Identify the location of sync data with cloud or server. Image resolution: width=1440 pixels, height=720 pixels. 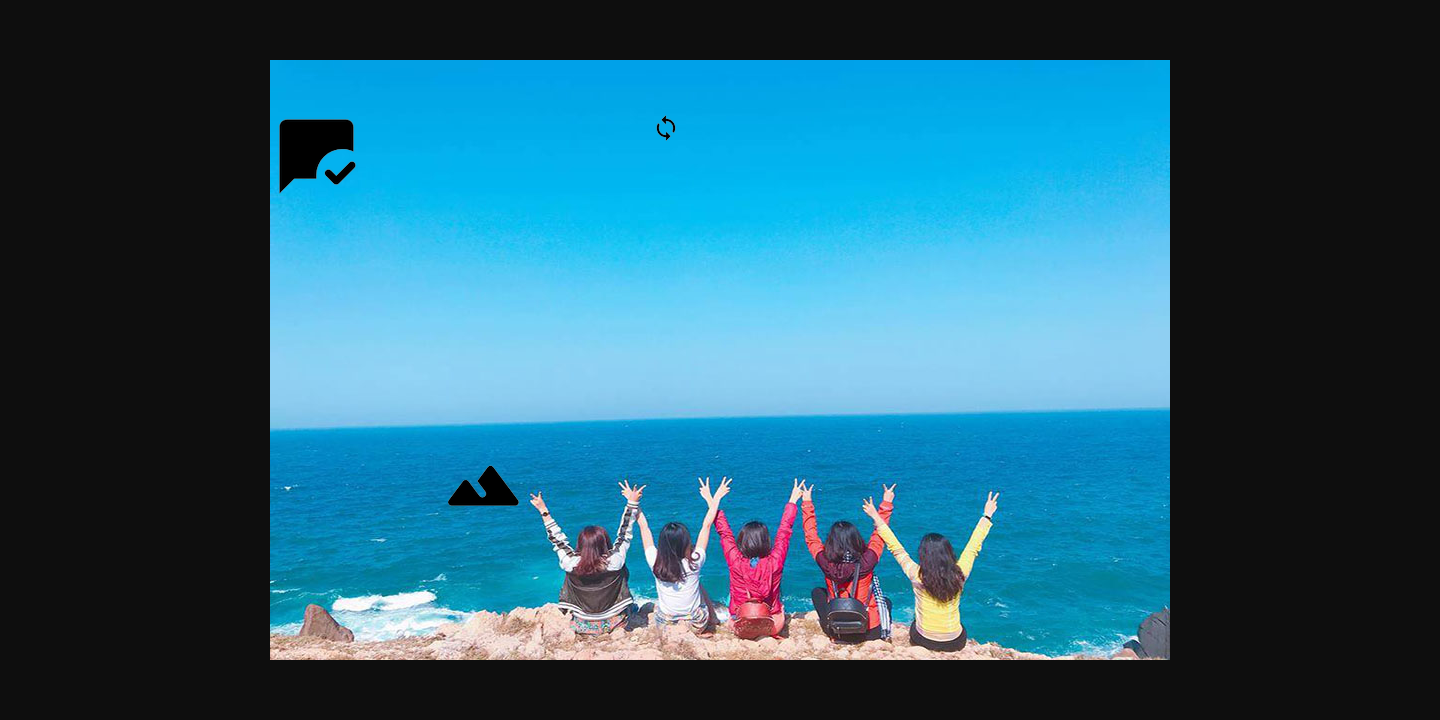
(666, 128).